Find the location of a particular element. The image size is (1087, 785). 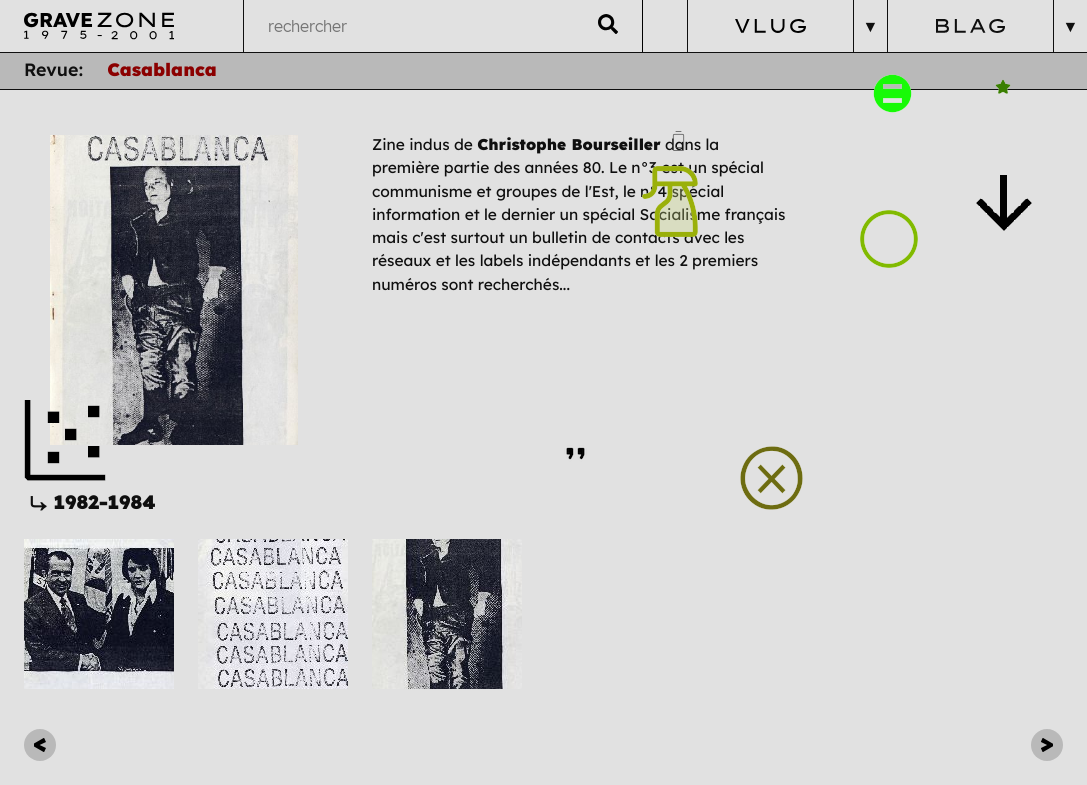

indicates an error or failed action is located at coordinates (772, 478).